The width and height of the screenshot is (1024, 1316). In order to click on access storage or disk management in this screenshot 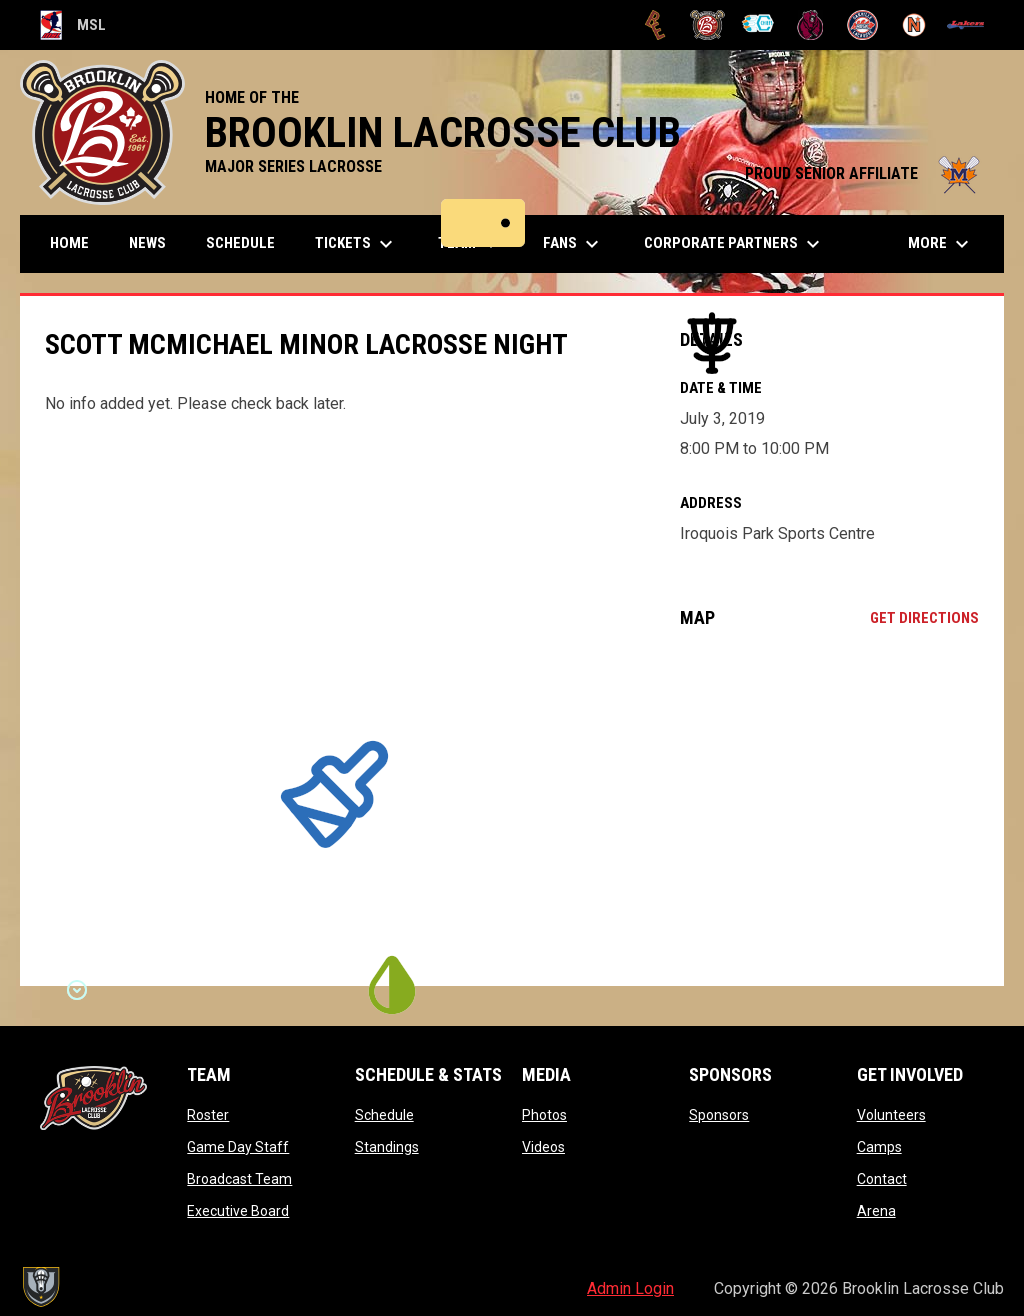, I will do `click(483, 223)`.